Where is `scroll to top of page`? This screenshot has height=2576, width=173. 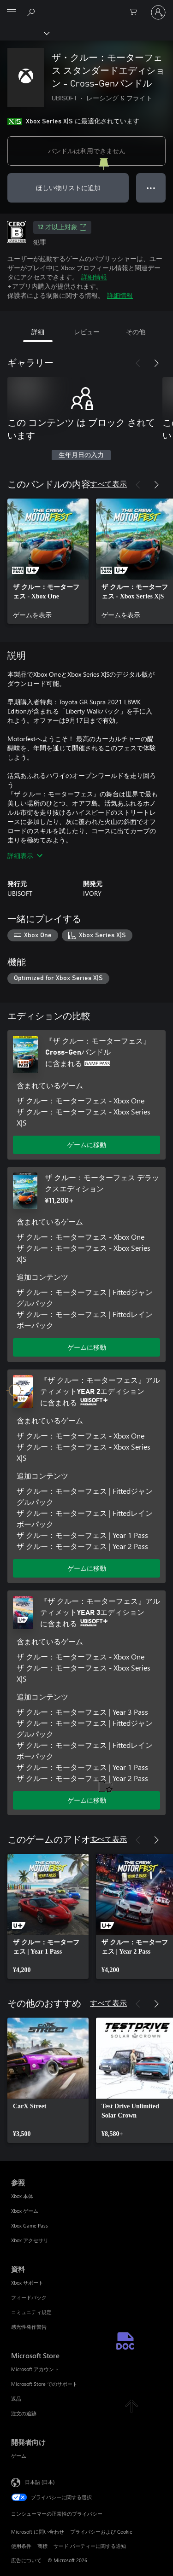 scroll to top of page is located at coordinates (131, 2406).